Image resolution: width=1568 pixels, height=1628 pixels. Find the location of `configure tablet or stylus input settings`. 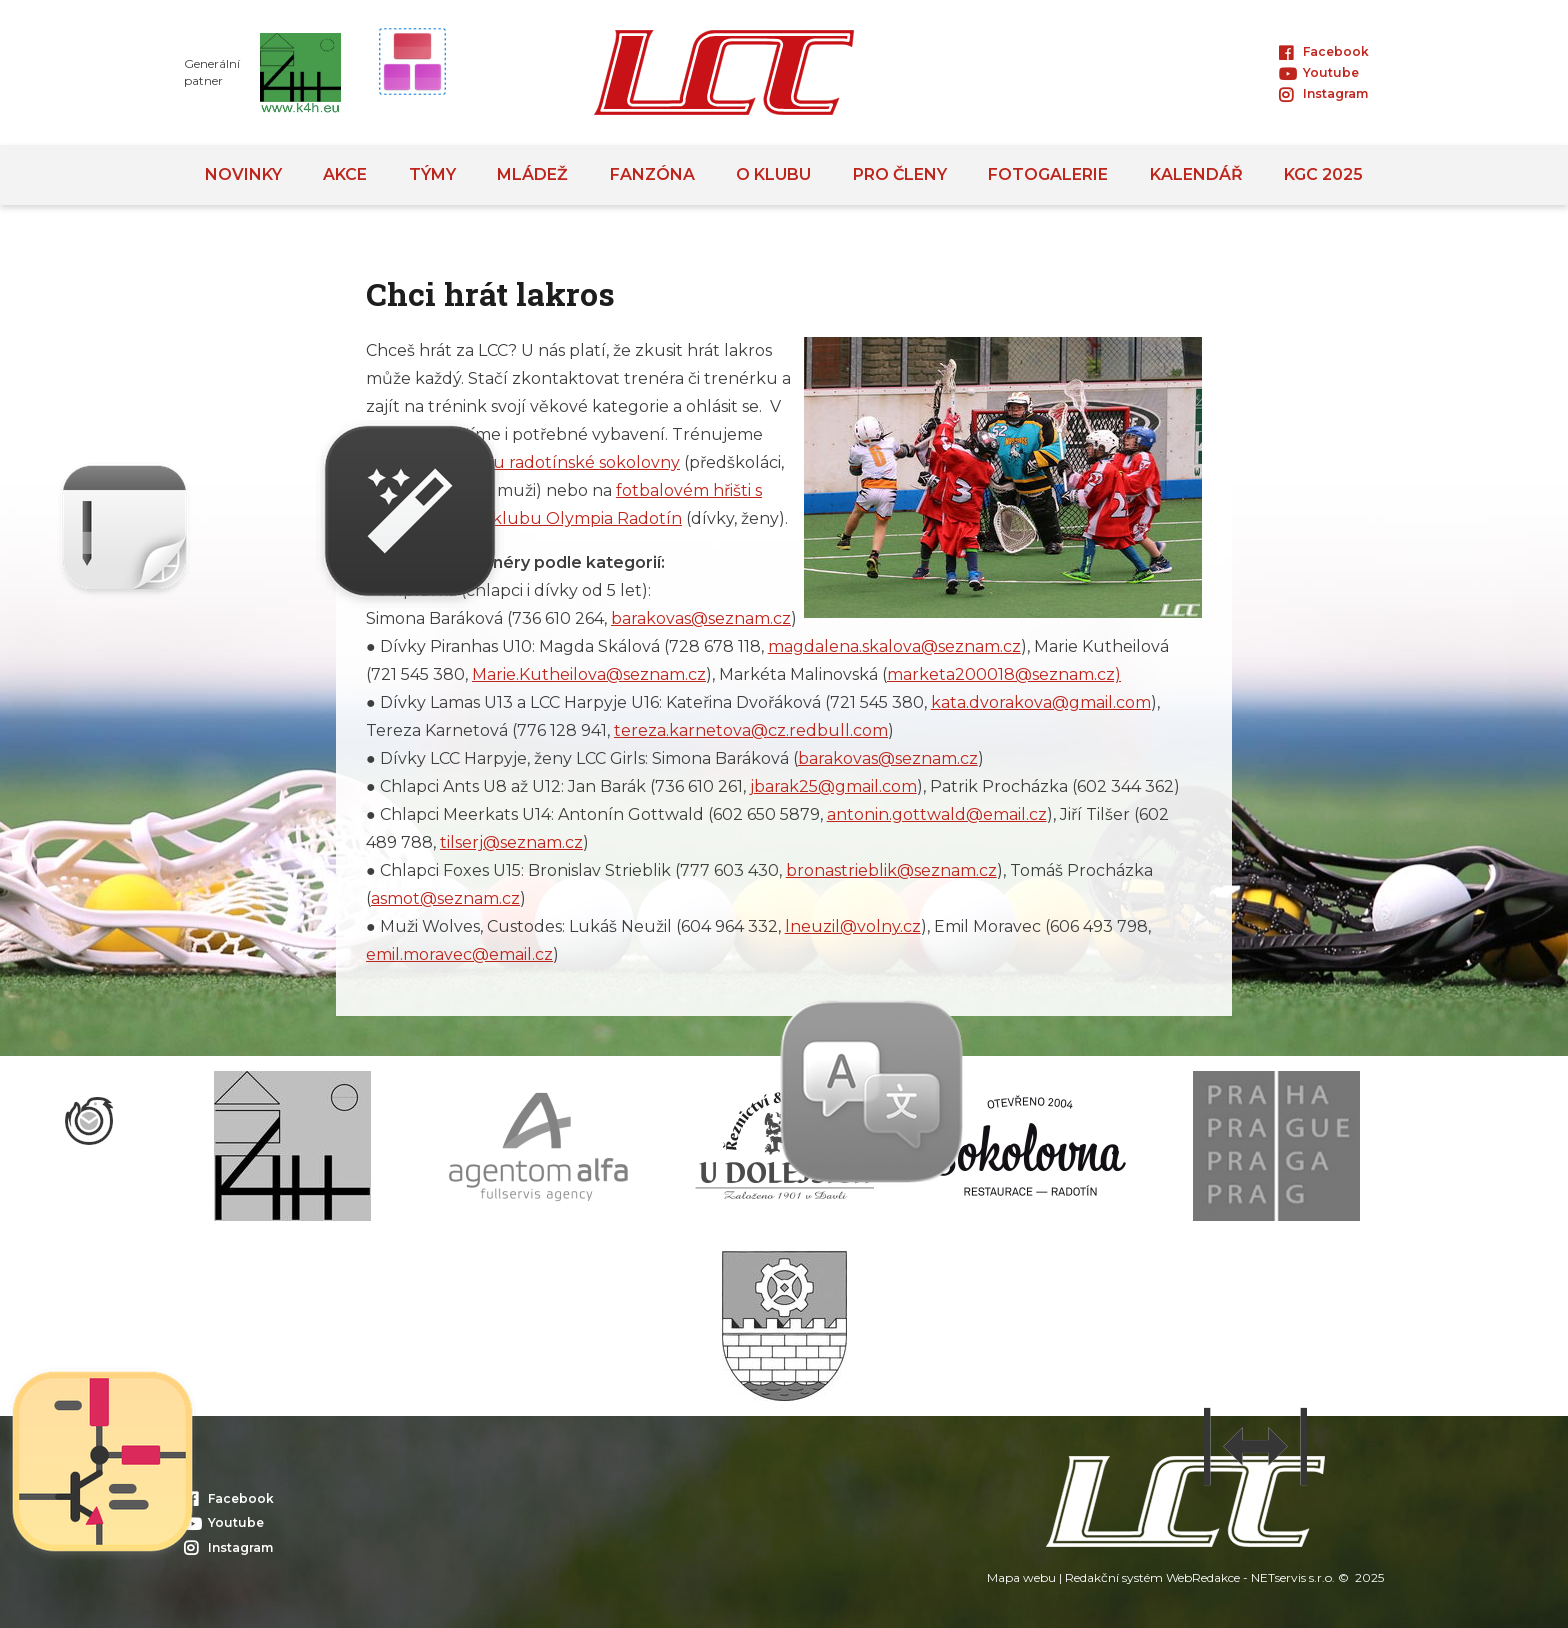

configure tablet or stylus input settings is located at coordinates (124, 527).